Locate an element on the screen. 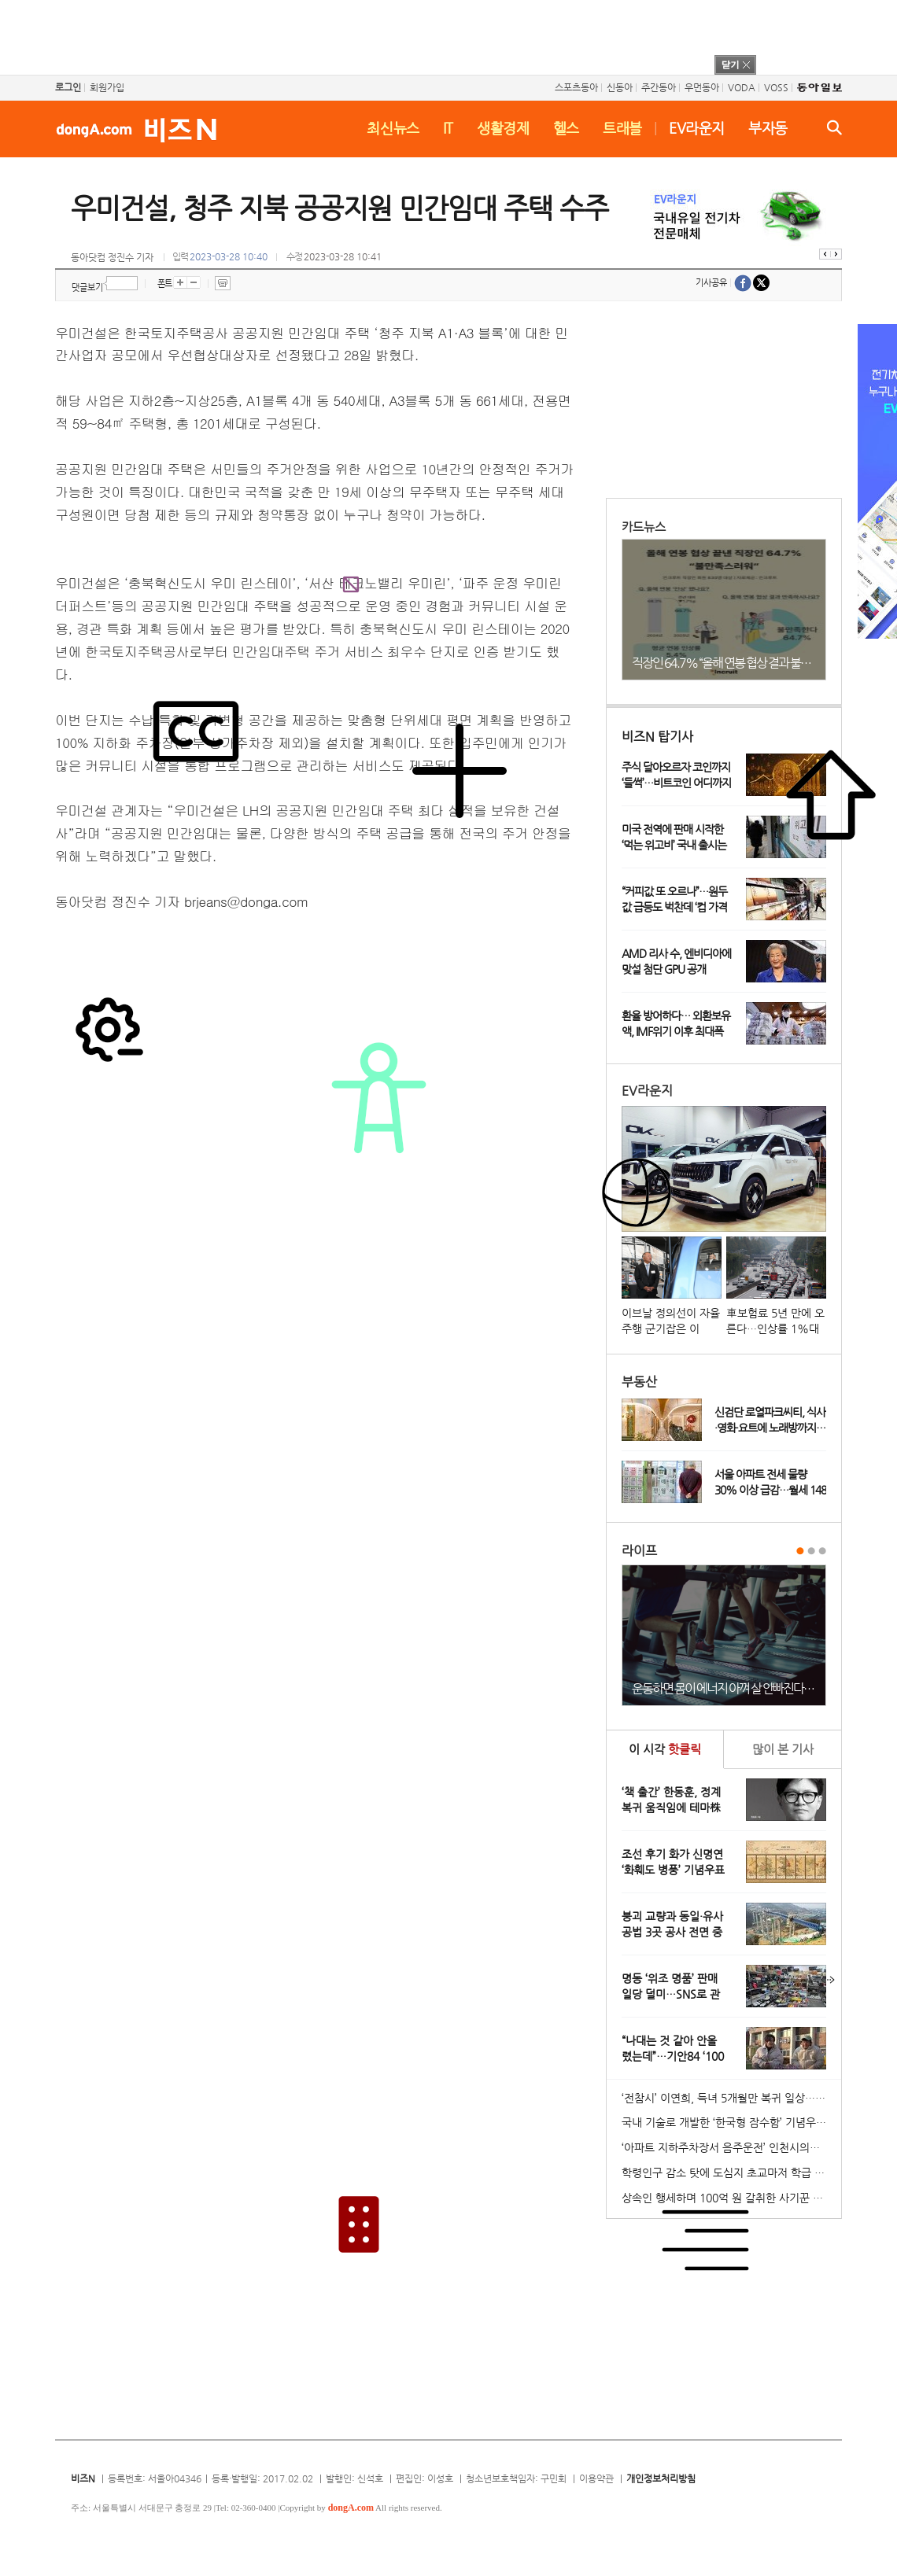 The image size is (897, 2576). indicates code is processing or compiling is located at coordinates (828, 1980).